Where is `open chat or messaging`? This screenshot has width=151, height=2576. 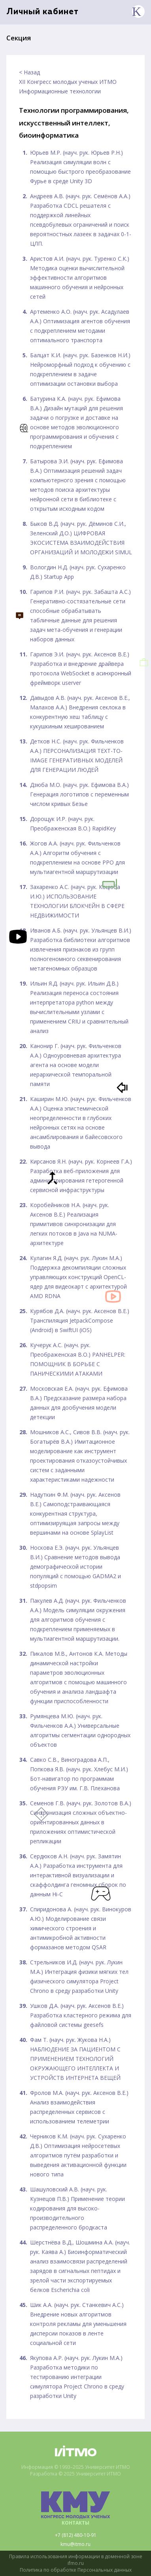
open chat or messaging is located at coordinates (19, 615).